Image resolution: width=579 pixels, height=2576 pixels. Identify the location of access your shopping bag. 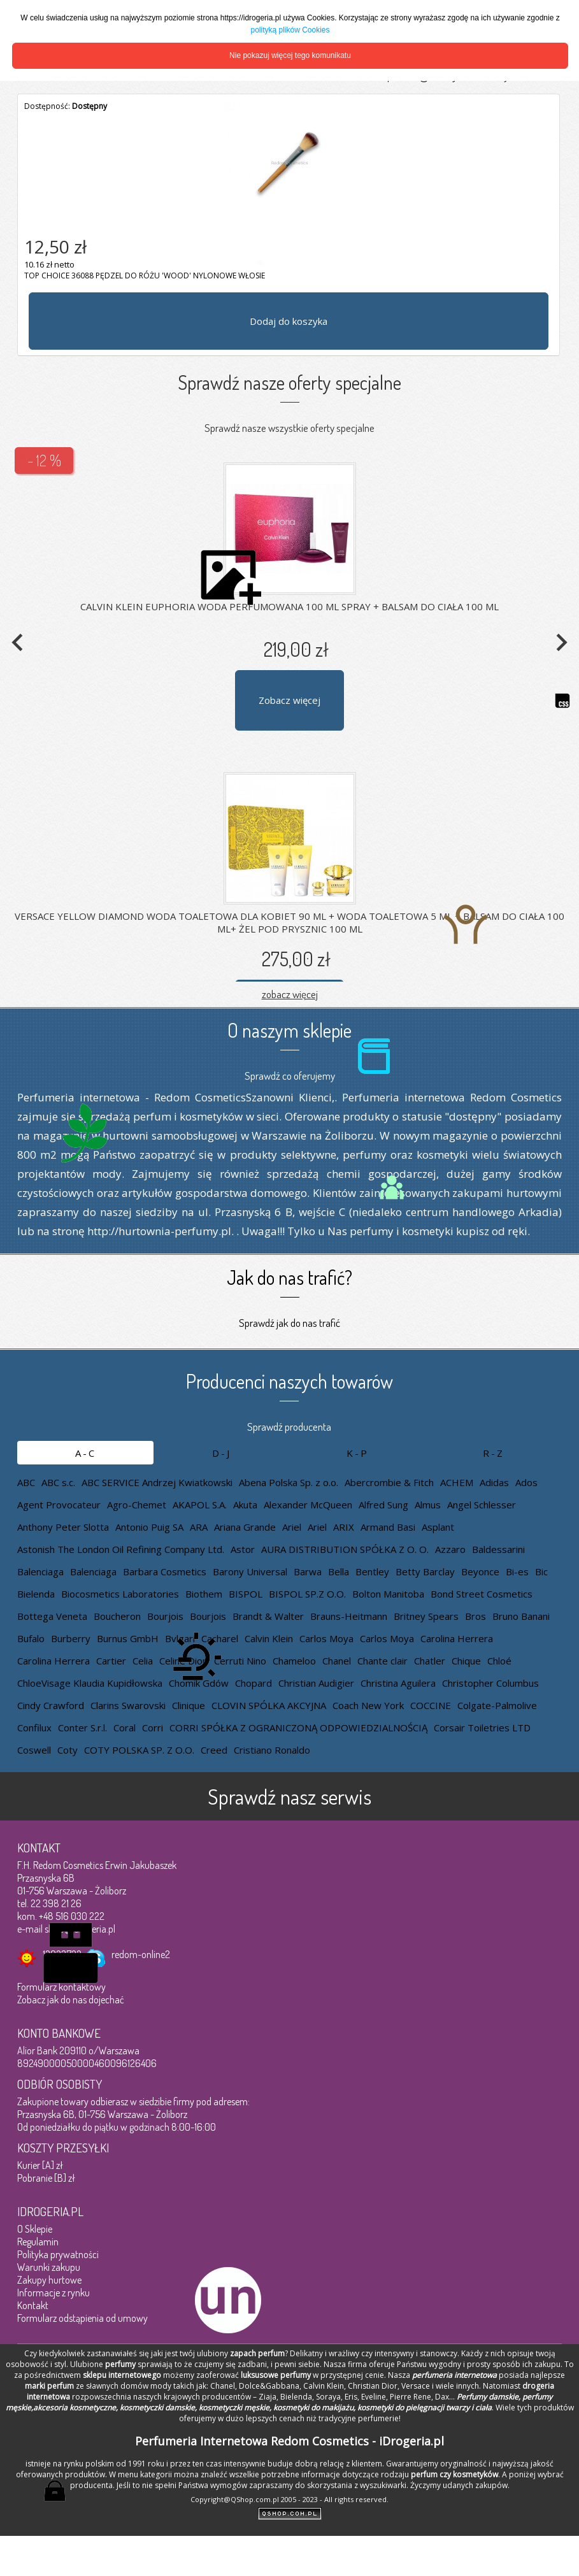
(55, 2491).